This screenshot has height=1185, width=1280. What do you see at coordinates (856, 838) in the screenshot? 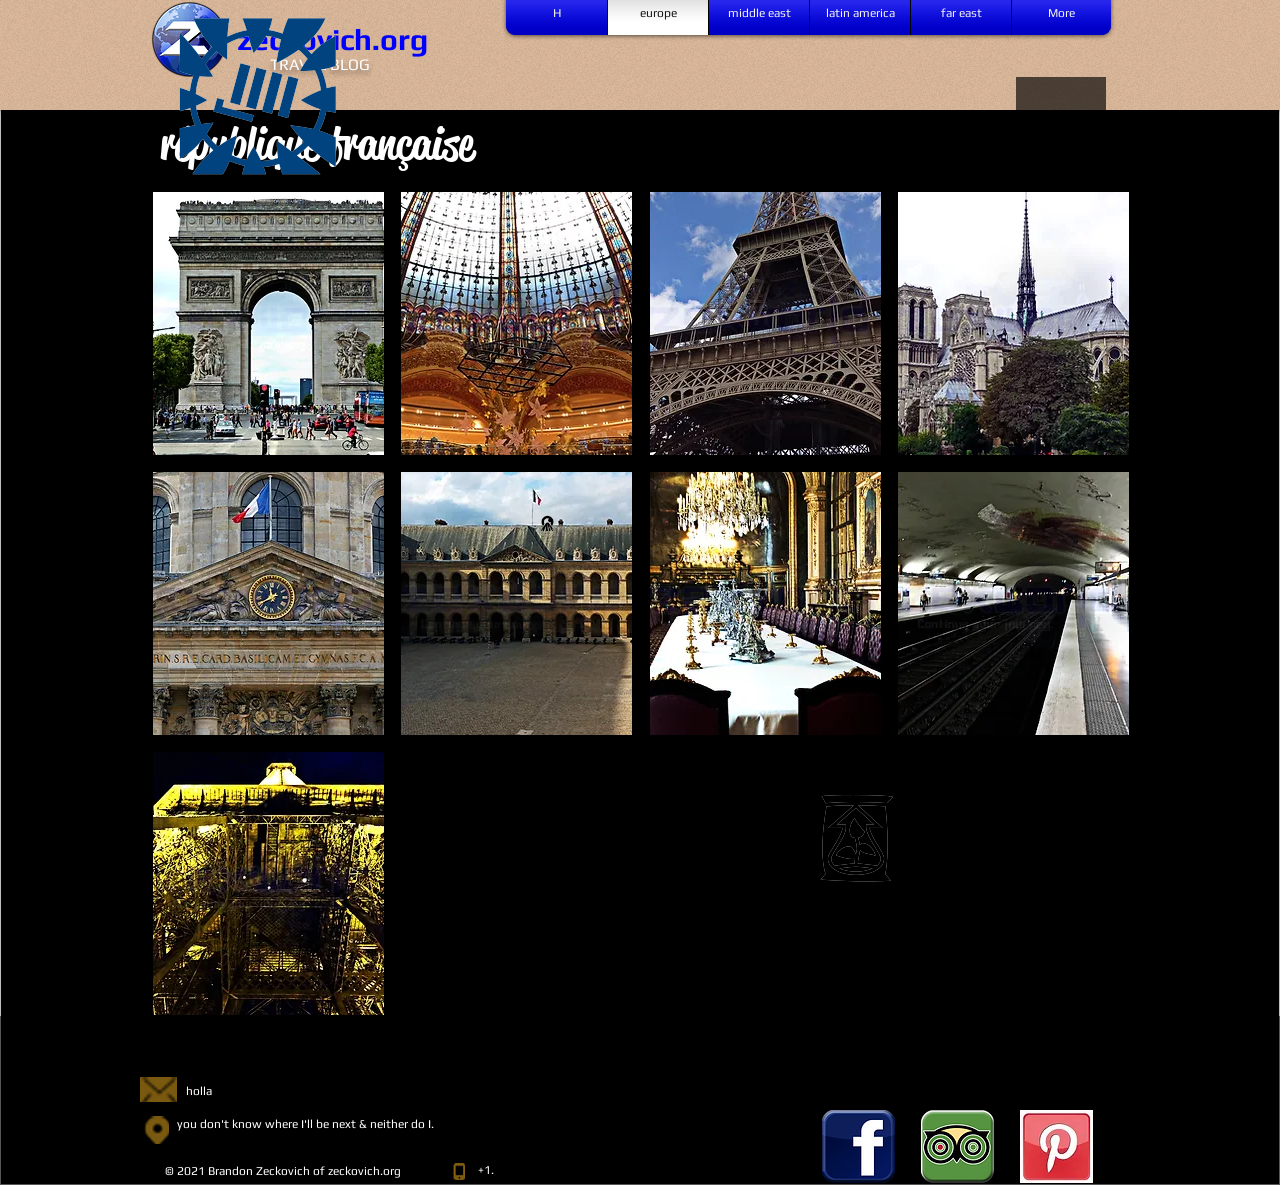
I see `access gardening or farming supplies` at bounding box center [856, 838].